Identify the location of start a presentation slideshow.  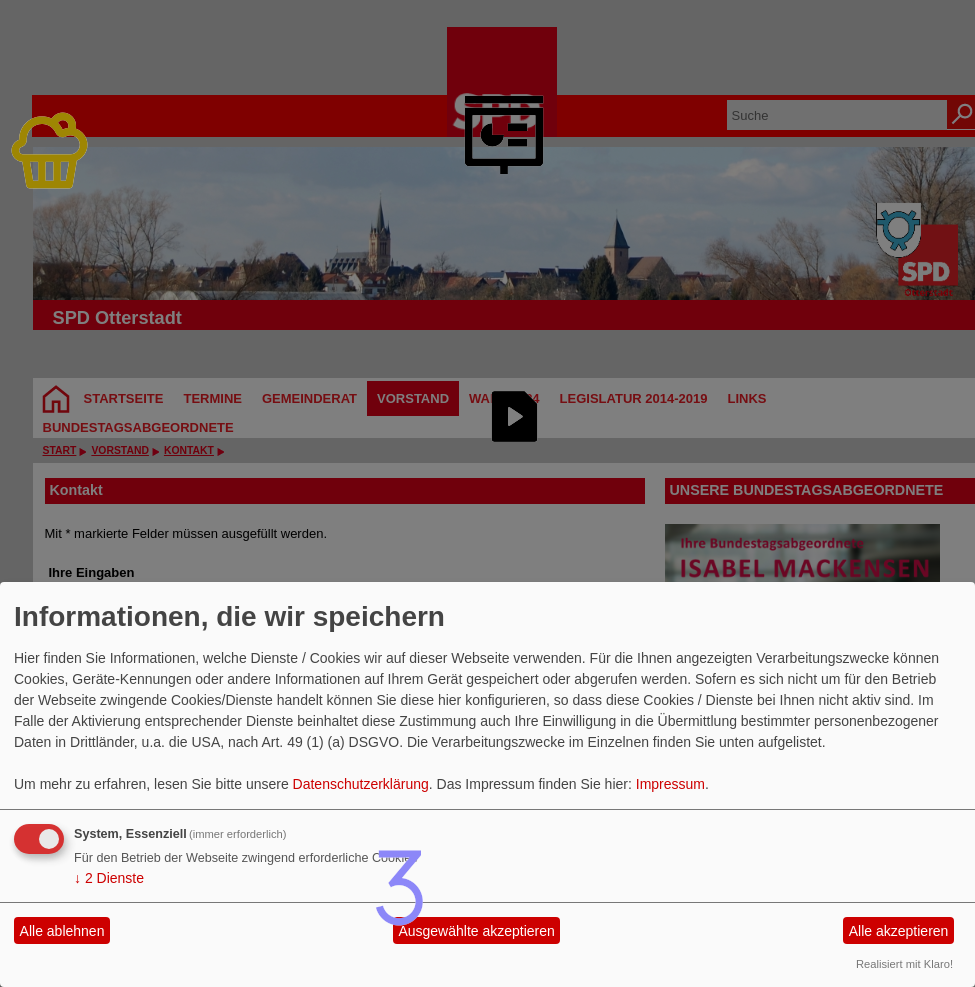
(504, 131).